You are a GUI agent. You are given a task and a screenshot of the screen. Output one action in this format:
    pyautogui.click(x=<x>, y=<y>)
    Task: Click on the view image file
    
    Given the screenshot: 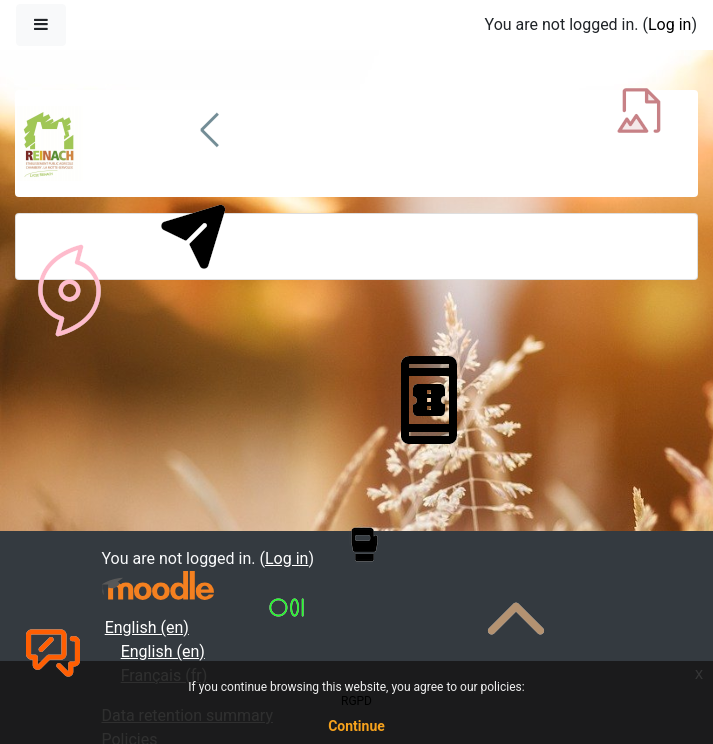 What is the action you would take?
    pyautogui.click(x=641, y=110)
    